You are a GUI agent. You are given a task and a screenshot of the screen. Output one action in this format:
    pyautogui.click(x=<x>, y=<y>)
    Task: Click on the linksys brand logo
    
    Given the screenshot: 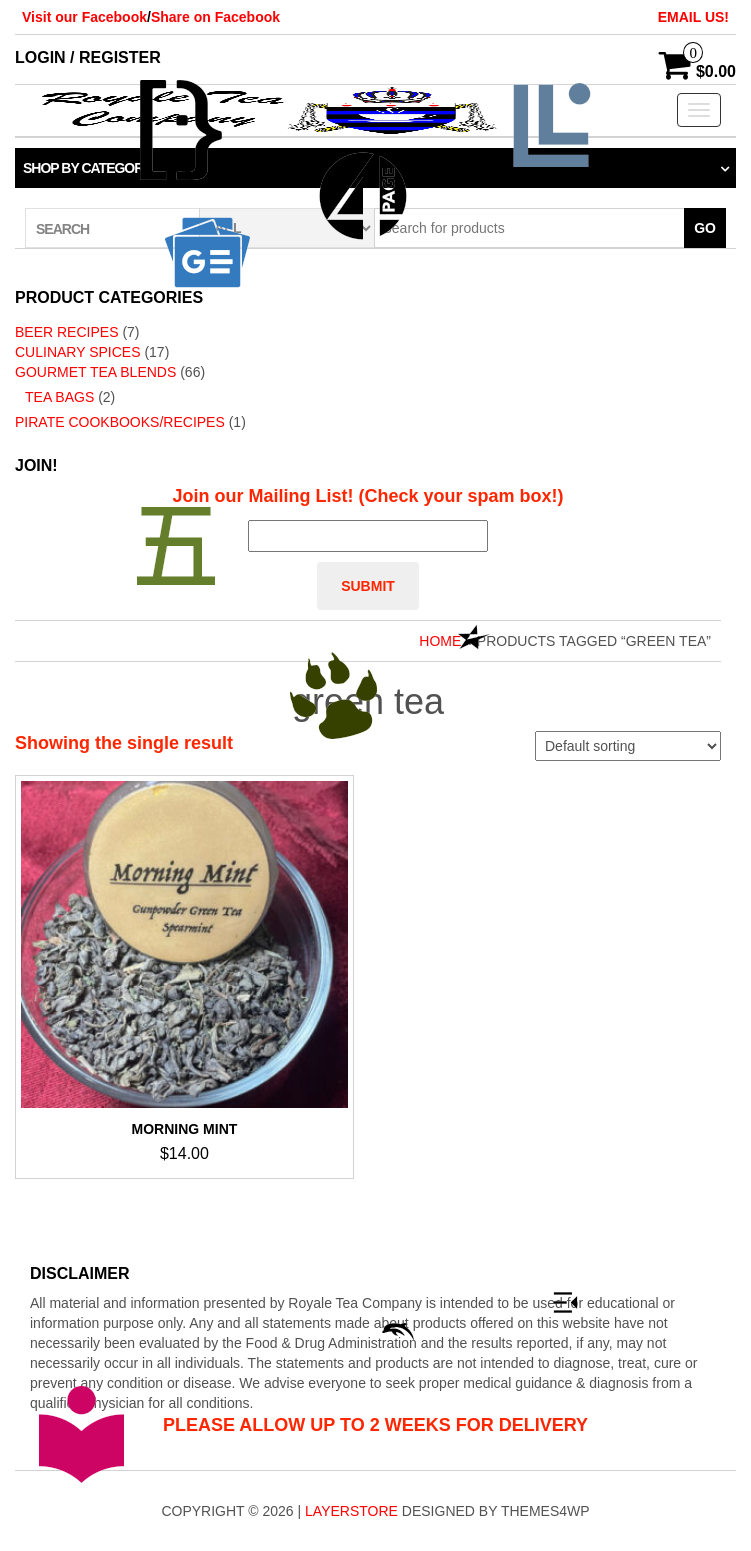 What is the action you would take?
    pyautogui.click(x=552, y=125)
    